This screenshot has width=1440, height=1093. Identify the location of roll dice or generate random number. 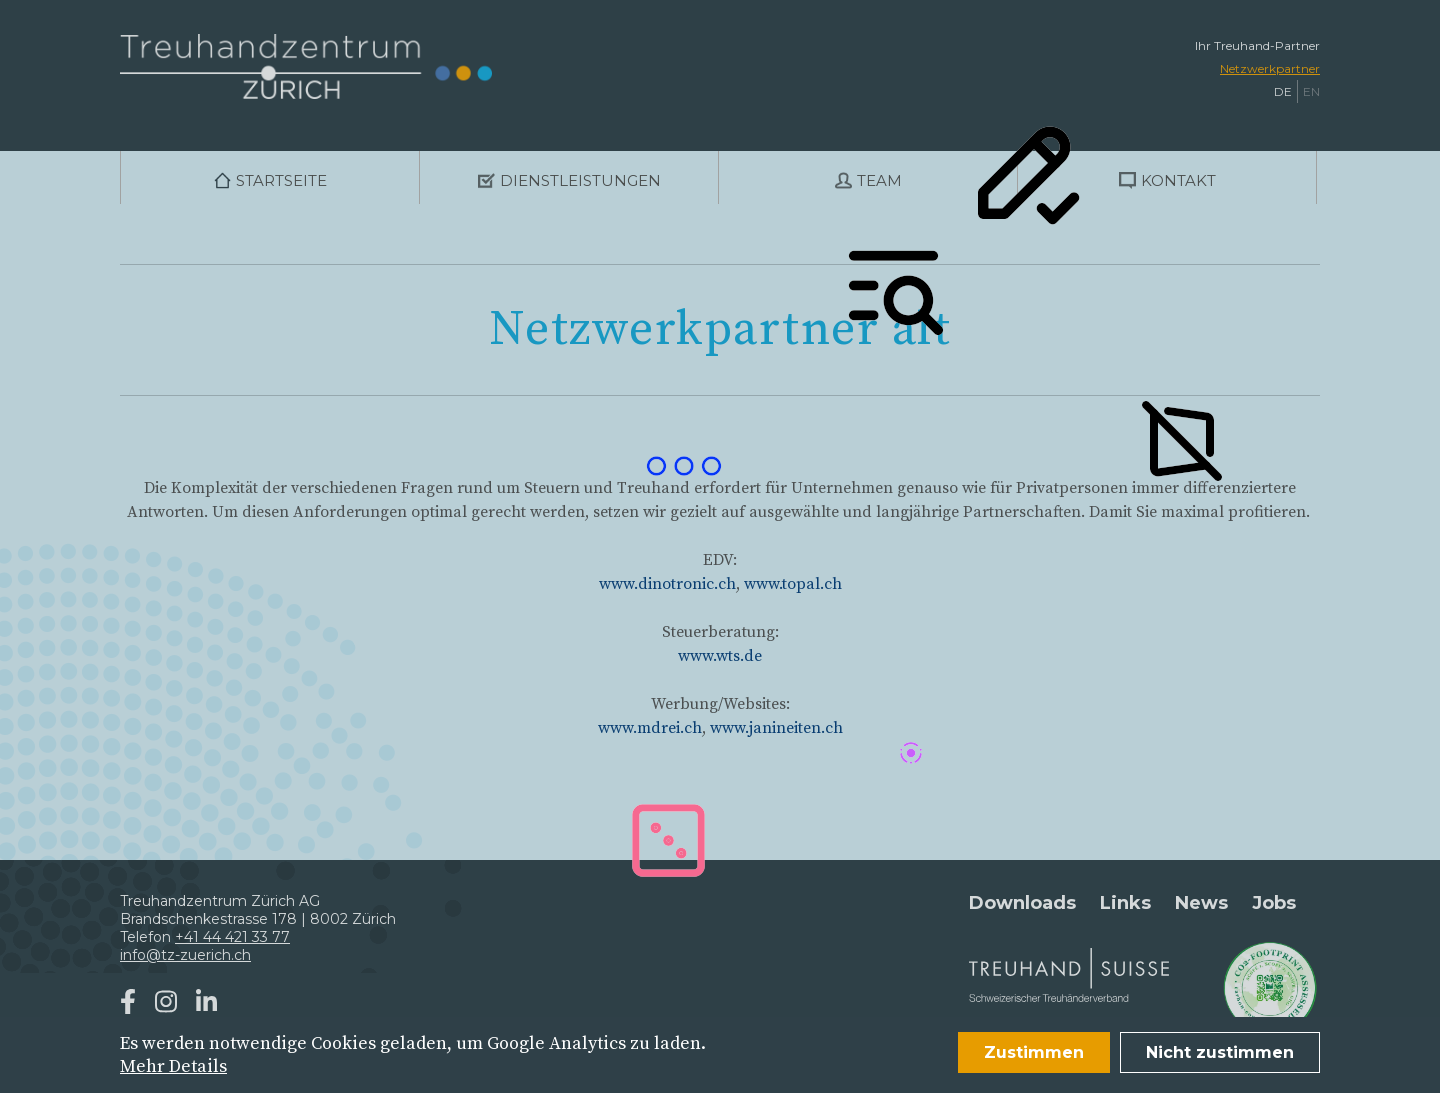
(668, 840).